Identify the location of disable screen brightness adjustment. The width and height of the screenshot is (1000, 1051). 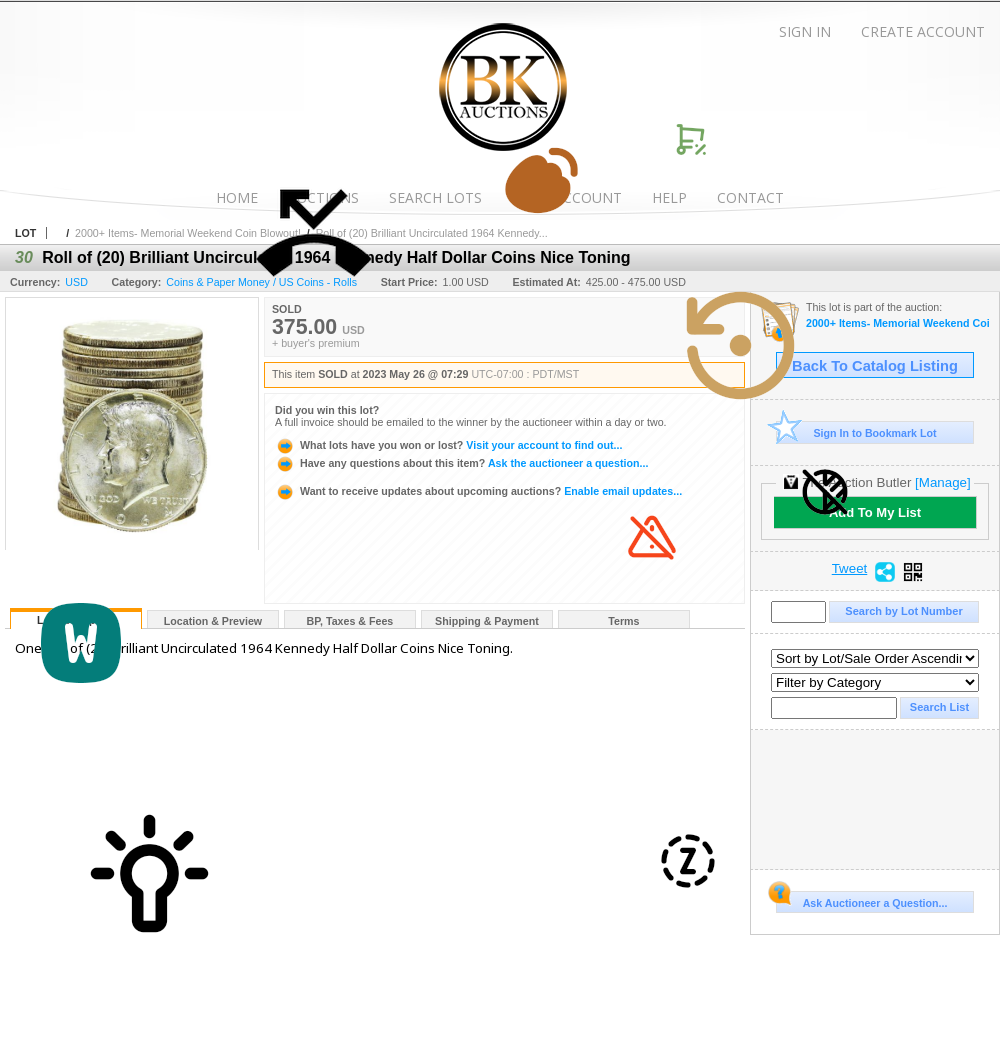
(825, 492).